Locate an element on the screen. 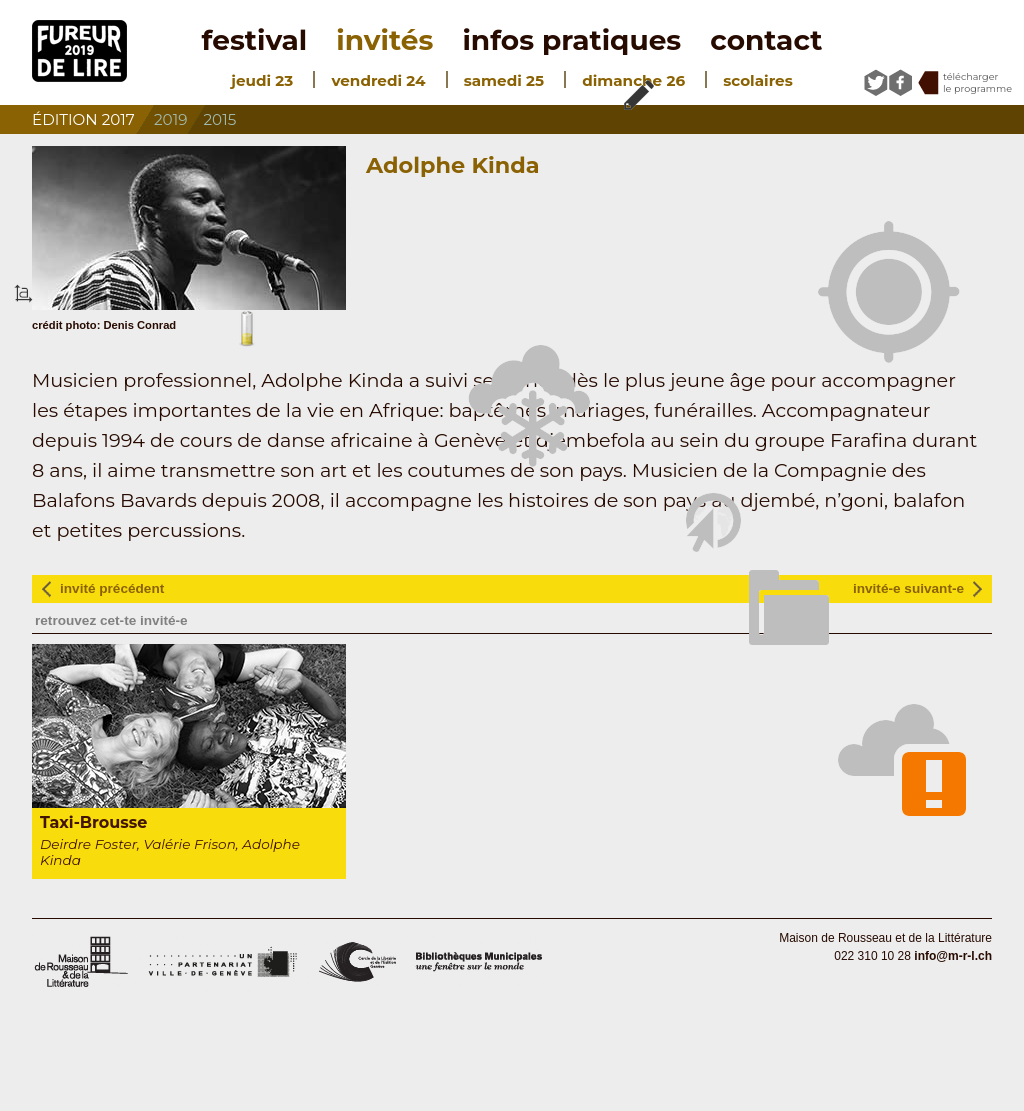  open font viewer application is located at coordinates (23, 294).